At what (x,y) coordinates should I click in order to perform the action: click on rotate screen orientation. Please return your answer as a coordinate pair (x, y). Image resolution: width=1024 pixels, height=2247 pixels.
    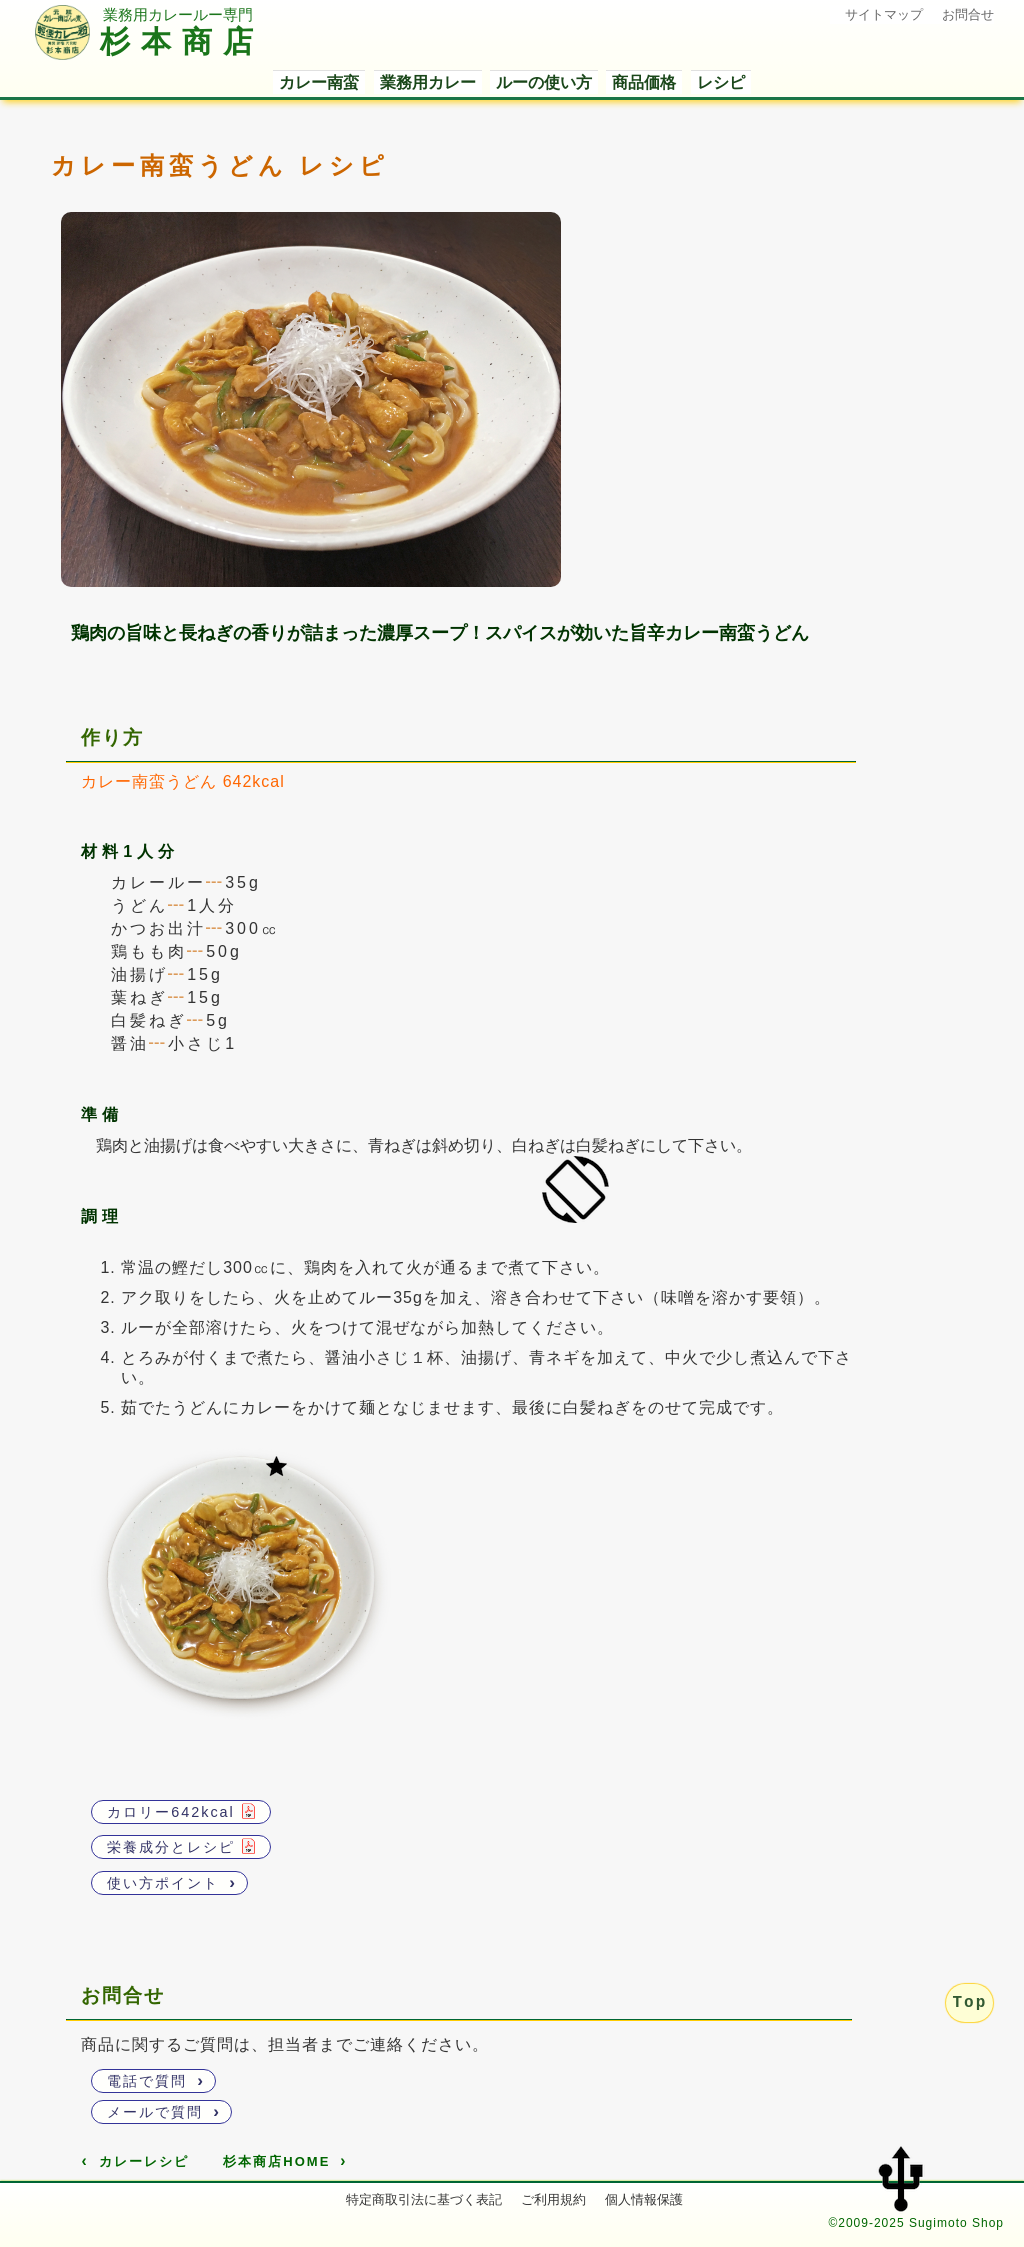
    Looking at the image, I should click on (575, 1189).